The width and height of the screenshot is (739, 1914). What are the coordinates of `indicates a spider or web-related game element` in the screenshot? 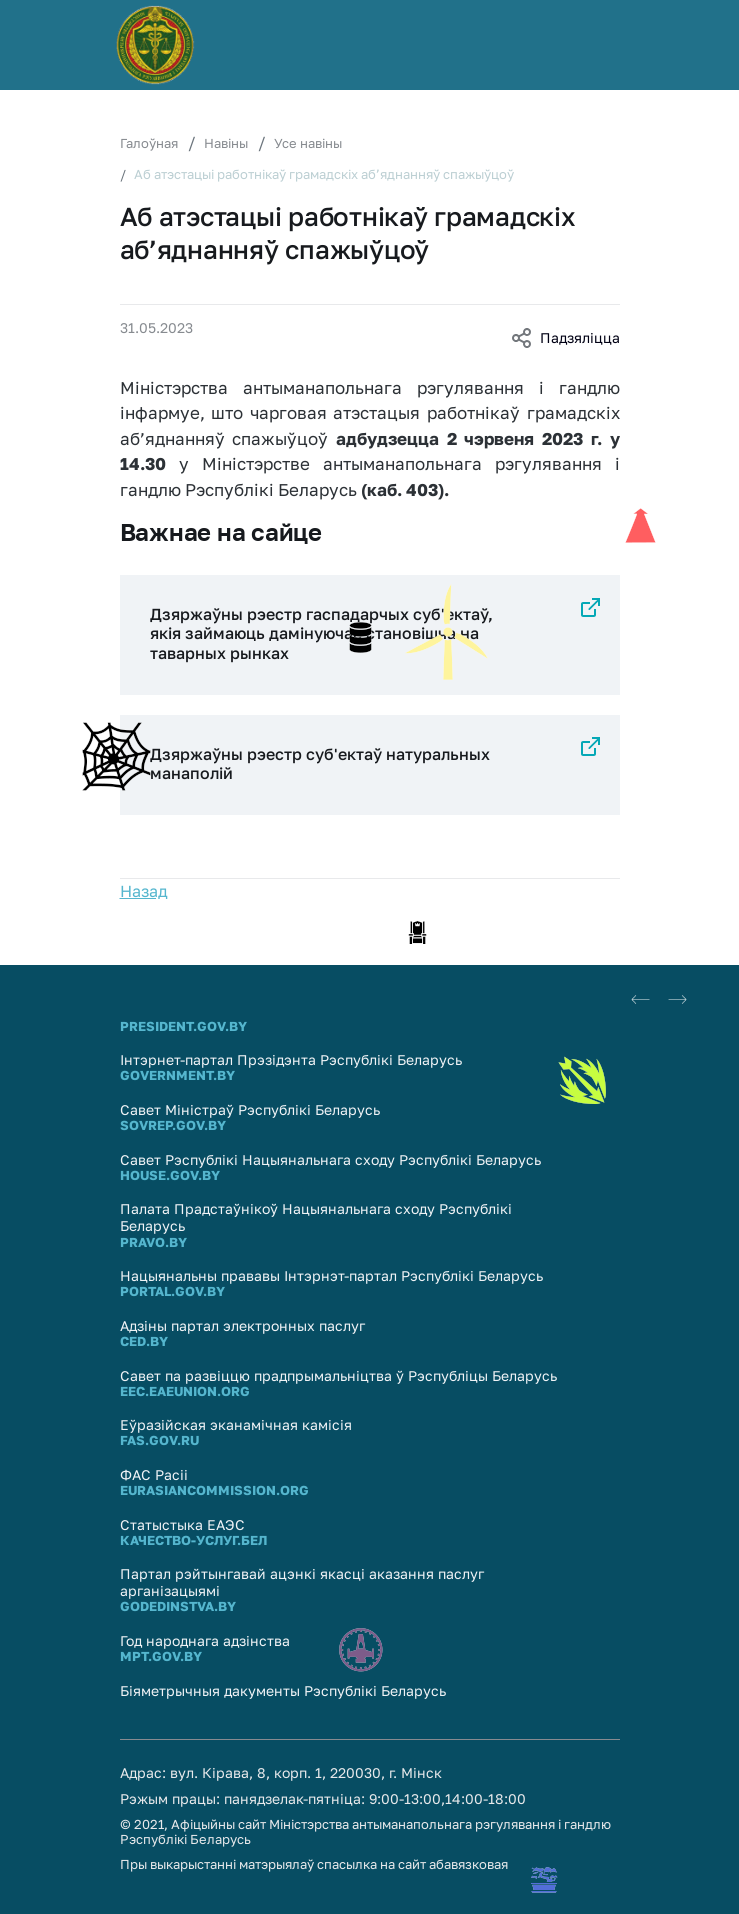 It's located at (116, 756).